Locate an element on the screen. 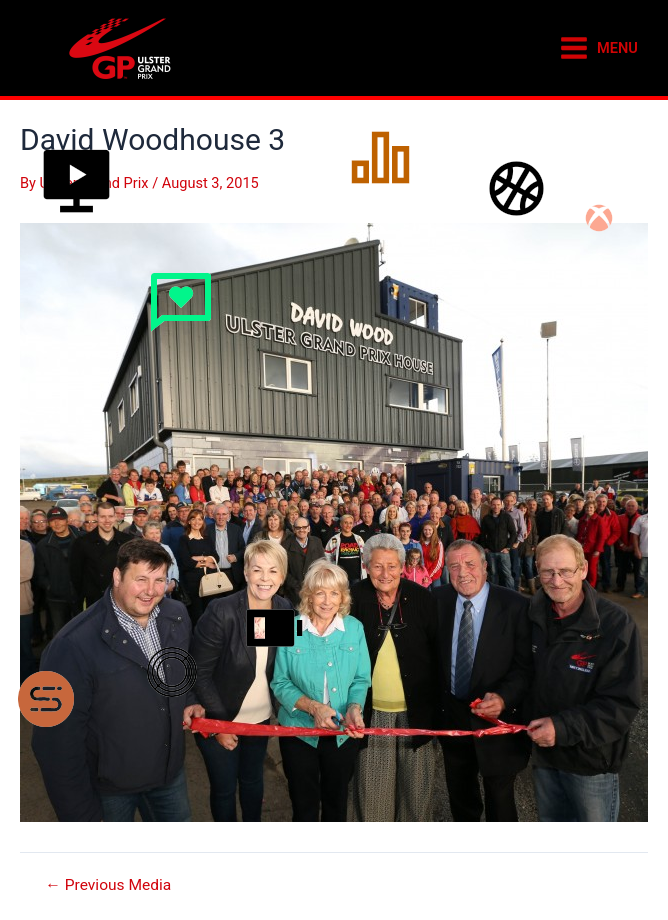 Image resolution: width=668 pixels, height=920 pixels. circle company logo is located at coordinates (172, 672).